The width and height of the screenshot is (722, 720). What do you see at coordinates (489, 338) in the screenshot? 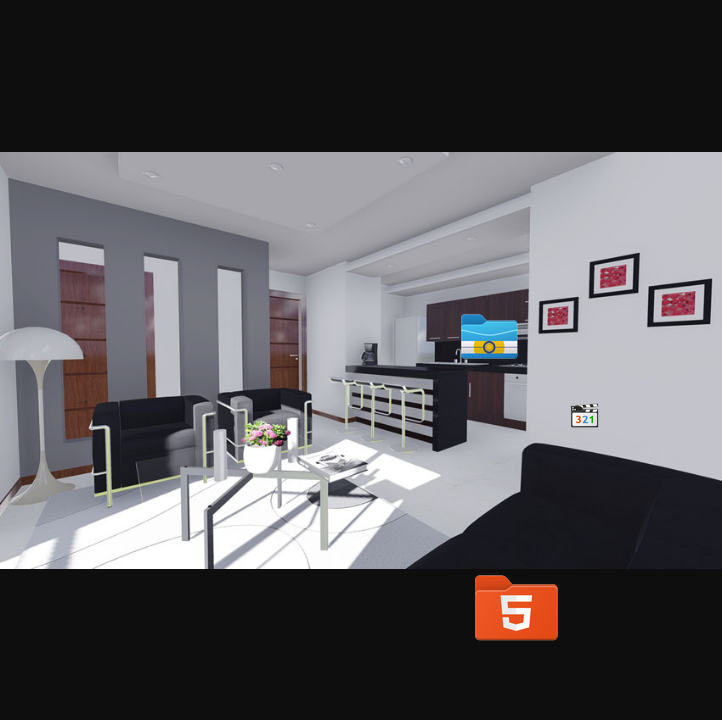
I see `open pokémon collection folder` at bounding box center [489, 338].